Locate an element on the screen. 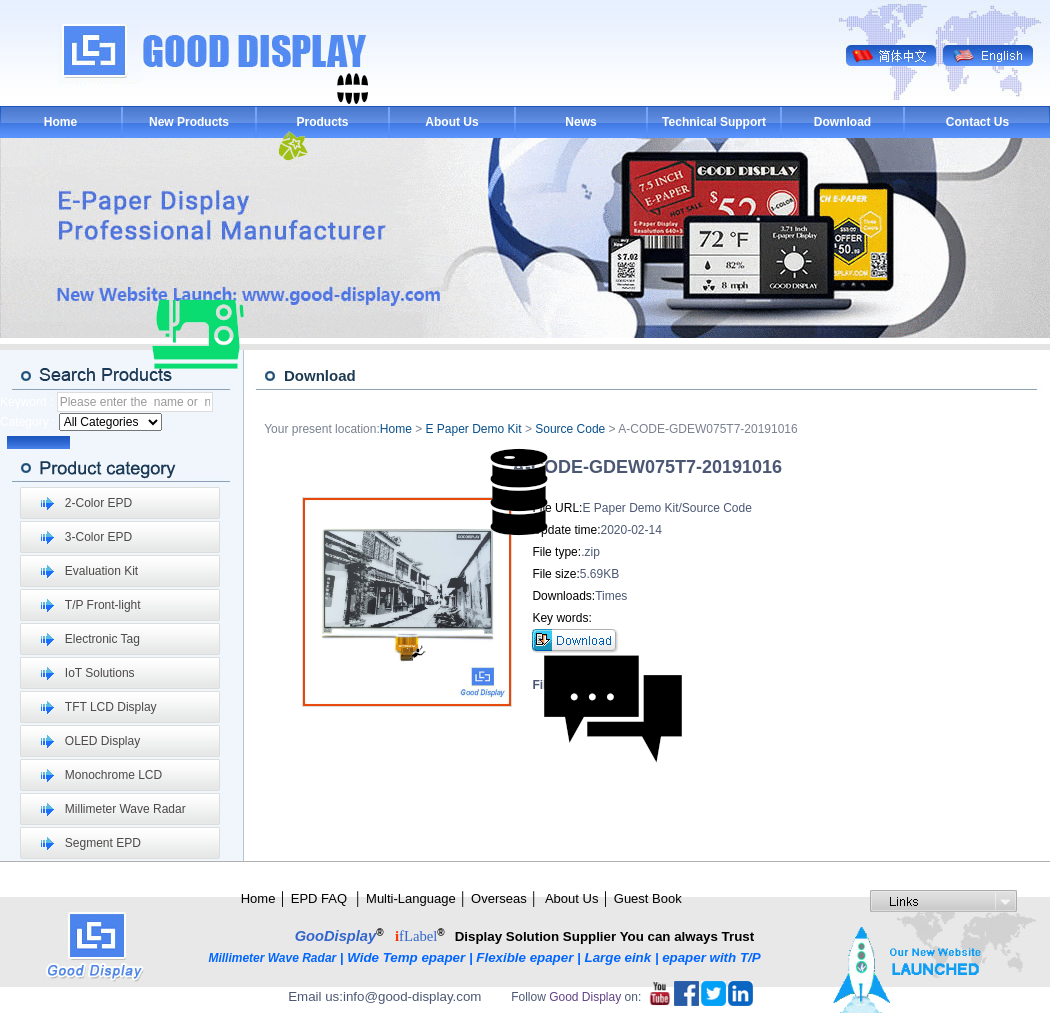 The image size is (1050, 1019). open chat or messaging feature is located at coordinates (613, 709).